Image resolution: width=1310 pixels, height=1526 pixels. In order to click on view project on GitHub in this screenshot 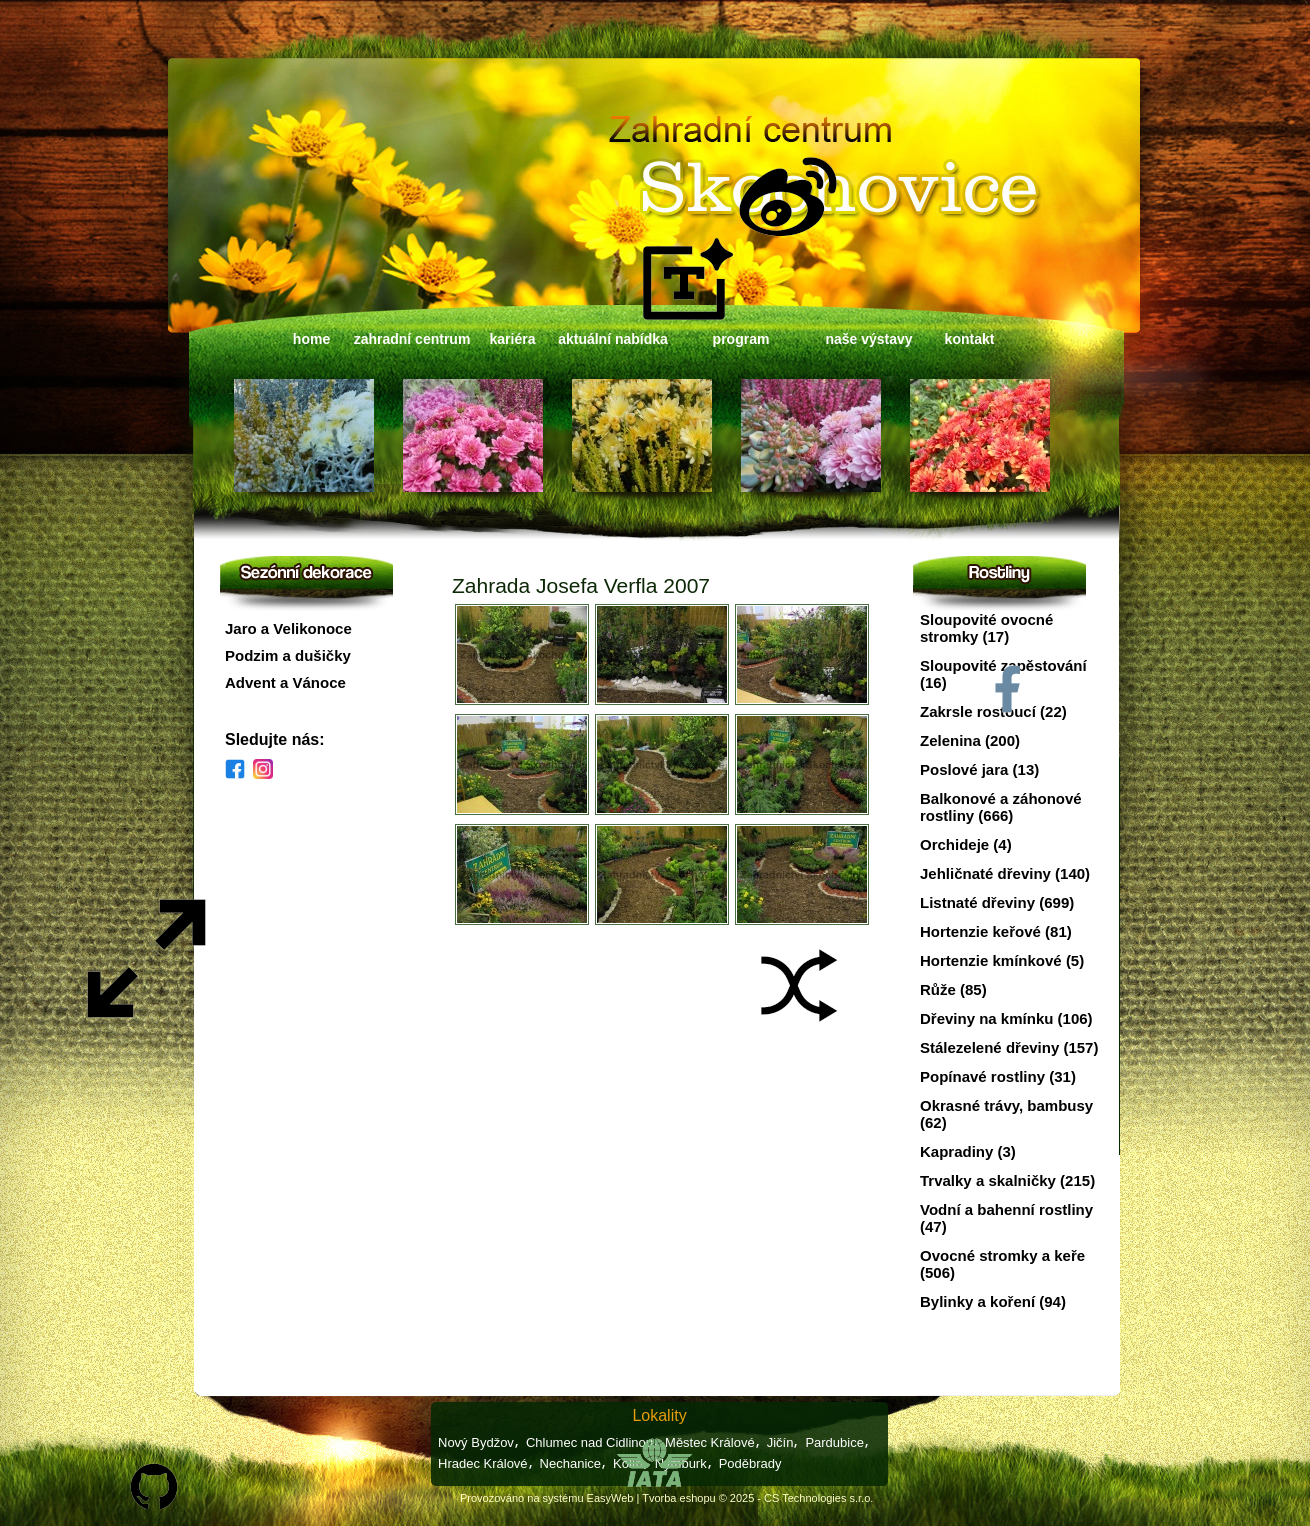, I will do `click(154, 1487)`.